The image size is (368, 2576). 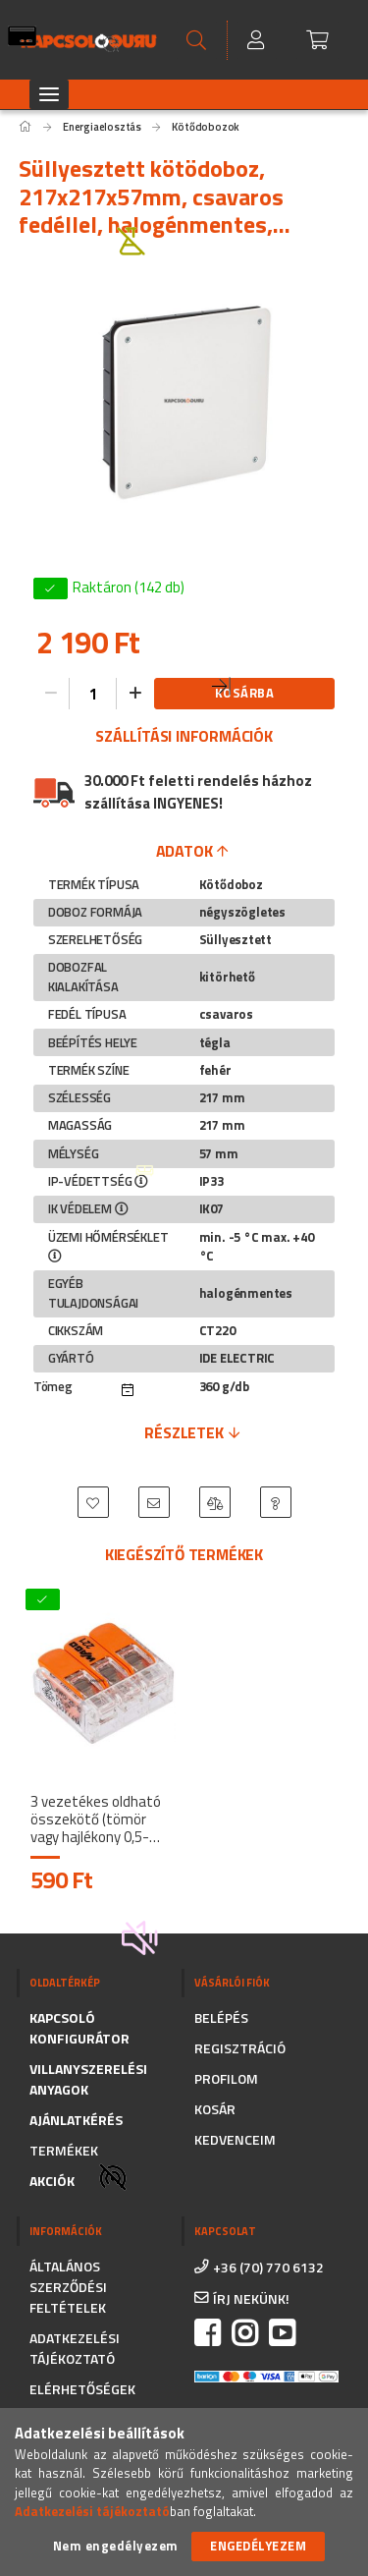 I want to click on browse furniture or home decor, so click(x=144, y=1170).